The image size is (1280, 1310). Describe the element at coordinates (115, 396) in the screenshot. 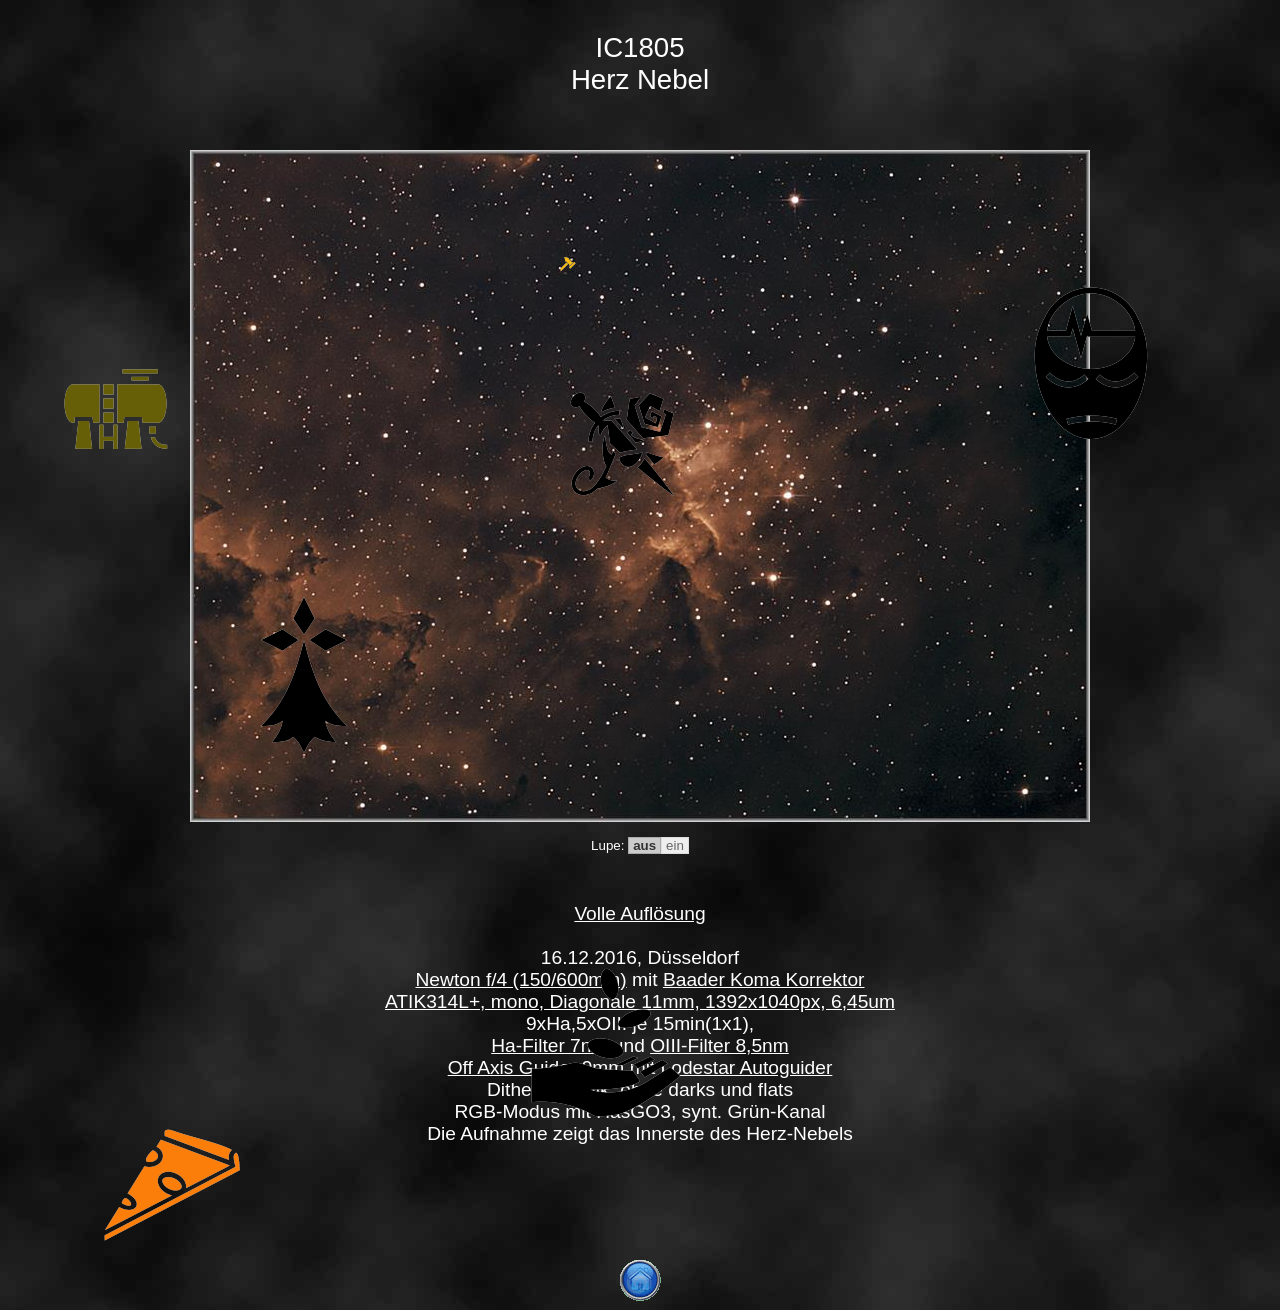

I see `view fuel tank status or capacity` at that location.